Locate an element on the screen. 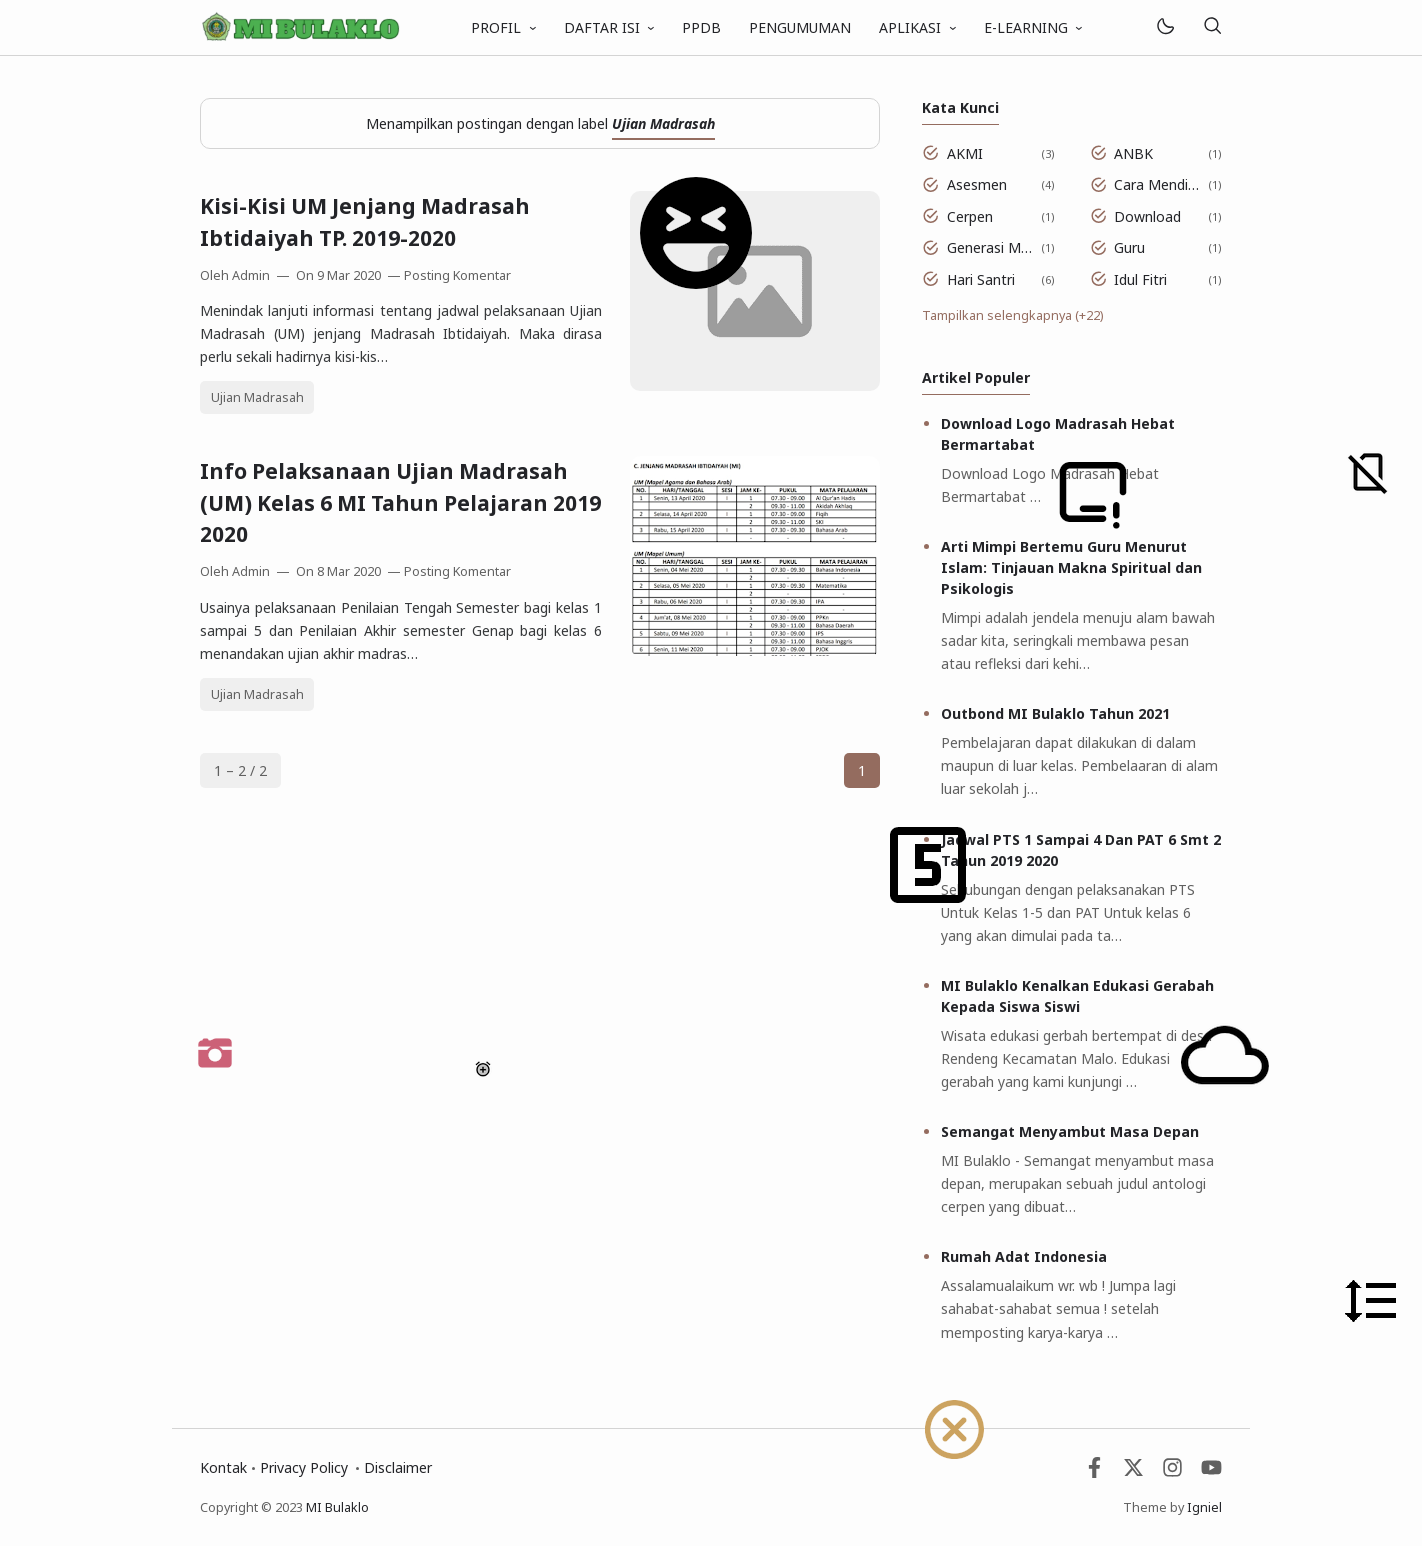 Image resolution: width=1422 pixels, height=1546 pixels. add a new alarm is located at coordinates (483, 1069).